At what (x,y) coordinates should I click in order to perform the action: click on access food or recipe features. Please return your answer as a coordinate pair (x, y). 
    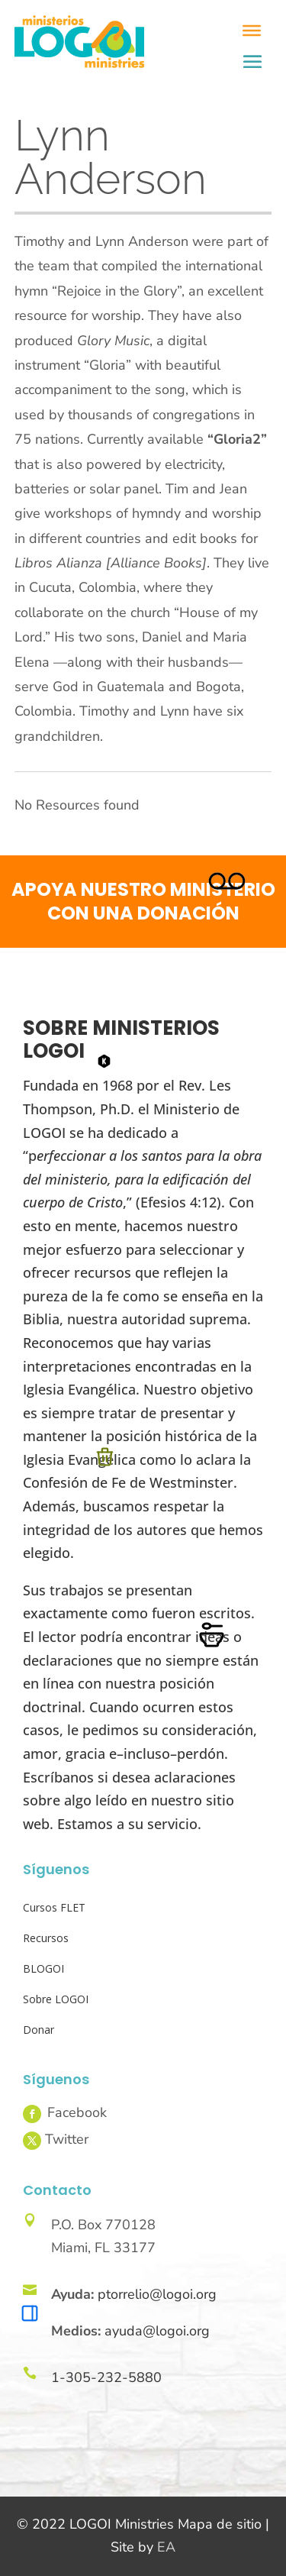
    Looking at the image, I should click on (211, 1634).